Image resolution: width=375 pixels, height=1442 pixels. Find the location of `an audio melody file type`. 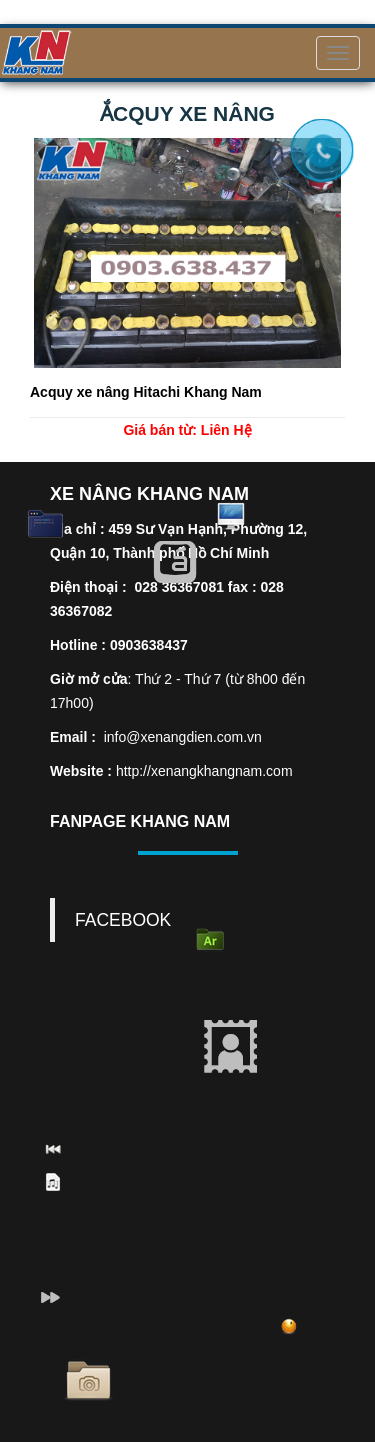

an audio melody file type is located at coordinates (53, 1182).